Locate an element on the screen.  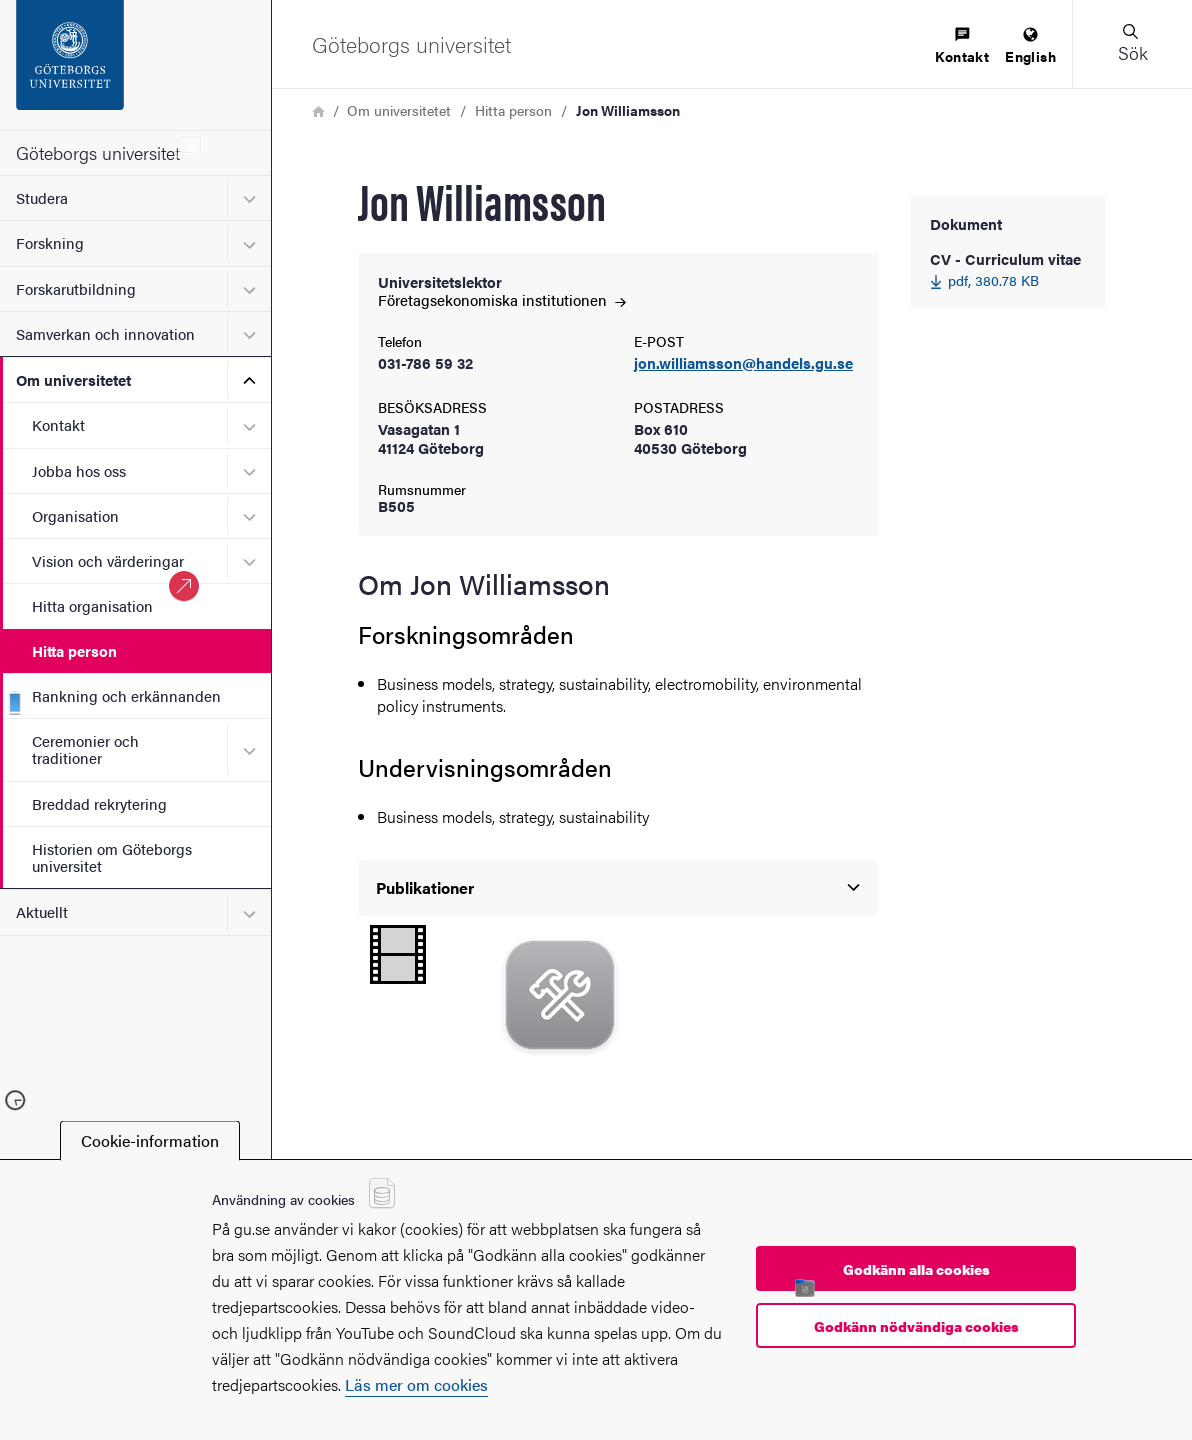
open your documents folder is located at coordinates (805, 1288).